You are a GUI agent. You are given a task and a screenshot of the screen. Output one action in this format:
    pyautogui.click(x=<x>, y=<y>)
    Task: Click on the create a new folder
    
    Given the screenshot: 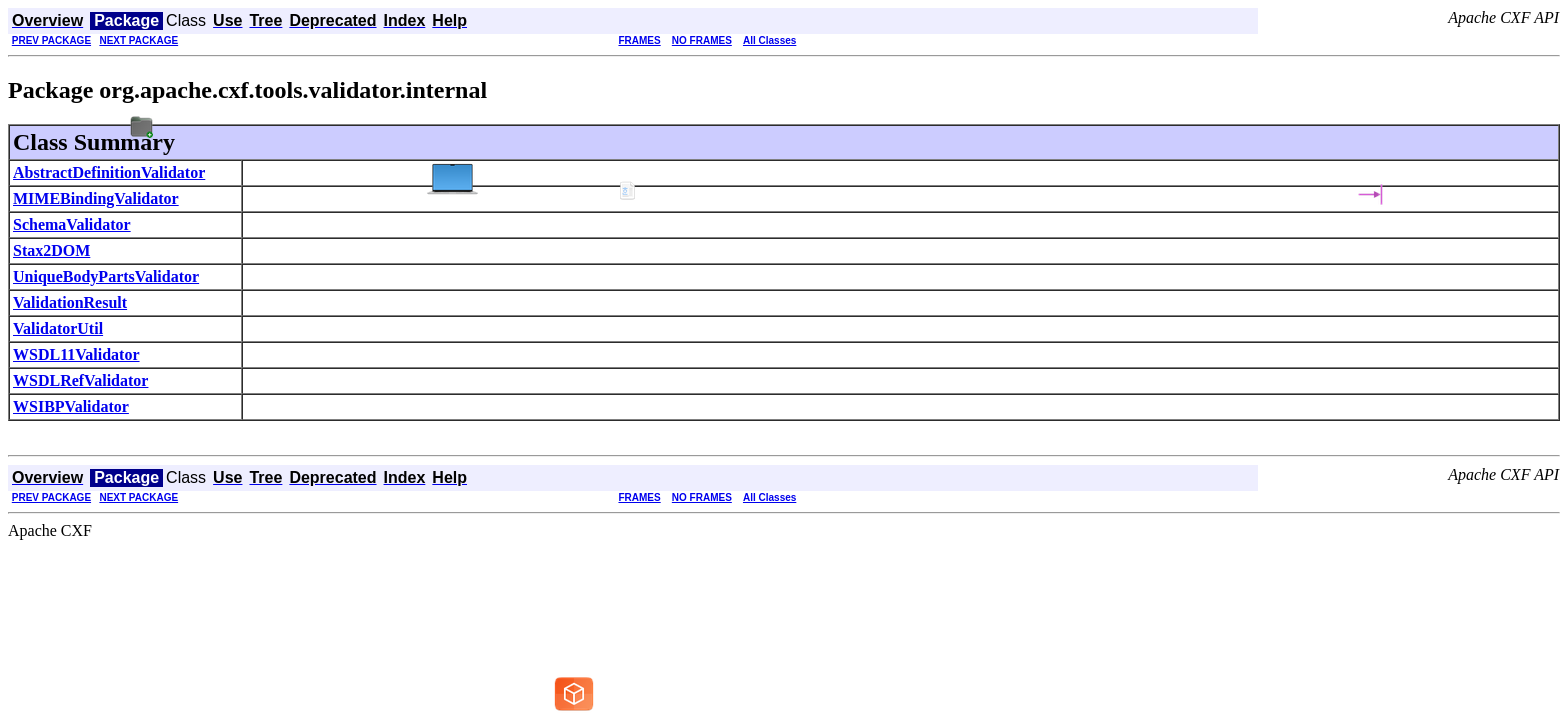 What is the action you would take?
    pyautogui.click(x=141, y=126)
    